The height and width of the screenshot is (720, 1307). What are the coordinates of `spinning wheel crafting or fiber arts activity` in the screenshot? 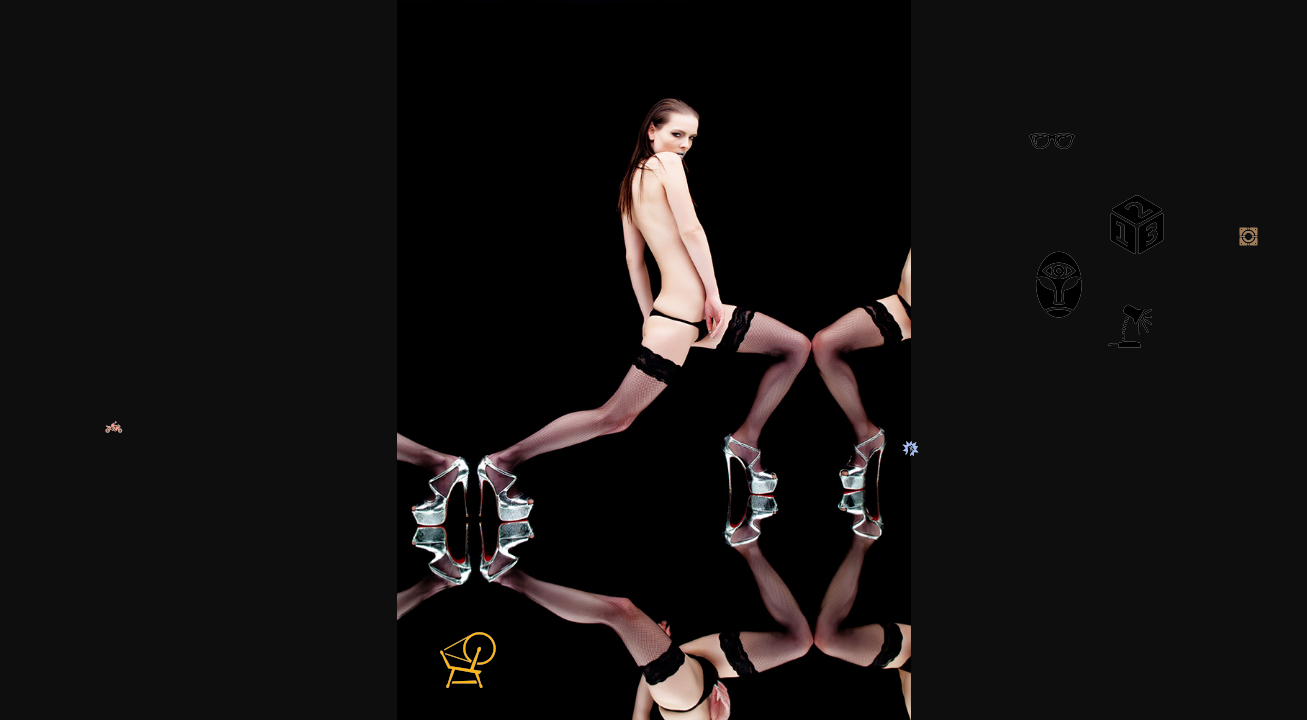 It's located at (467, 660).